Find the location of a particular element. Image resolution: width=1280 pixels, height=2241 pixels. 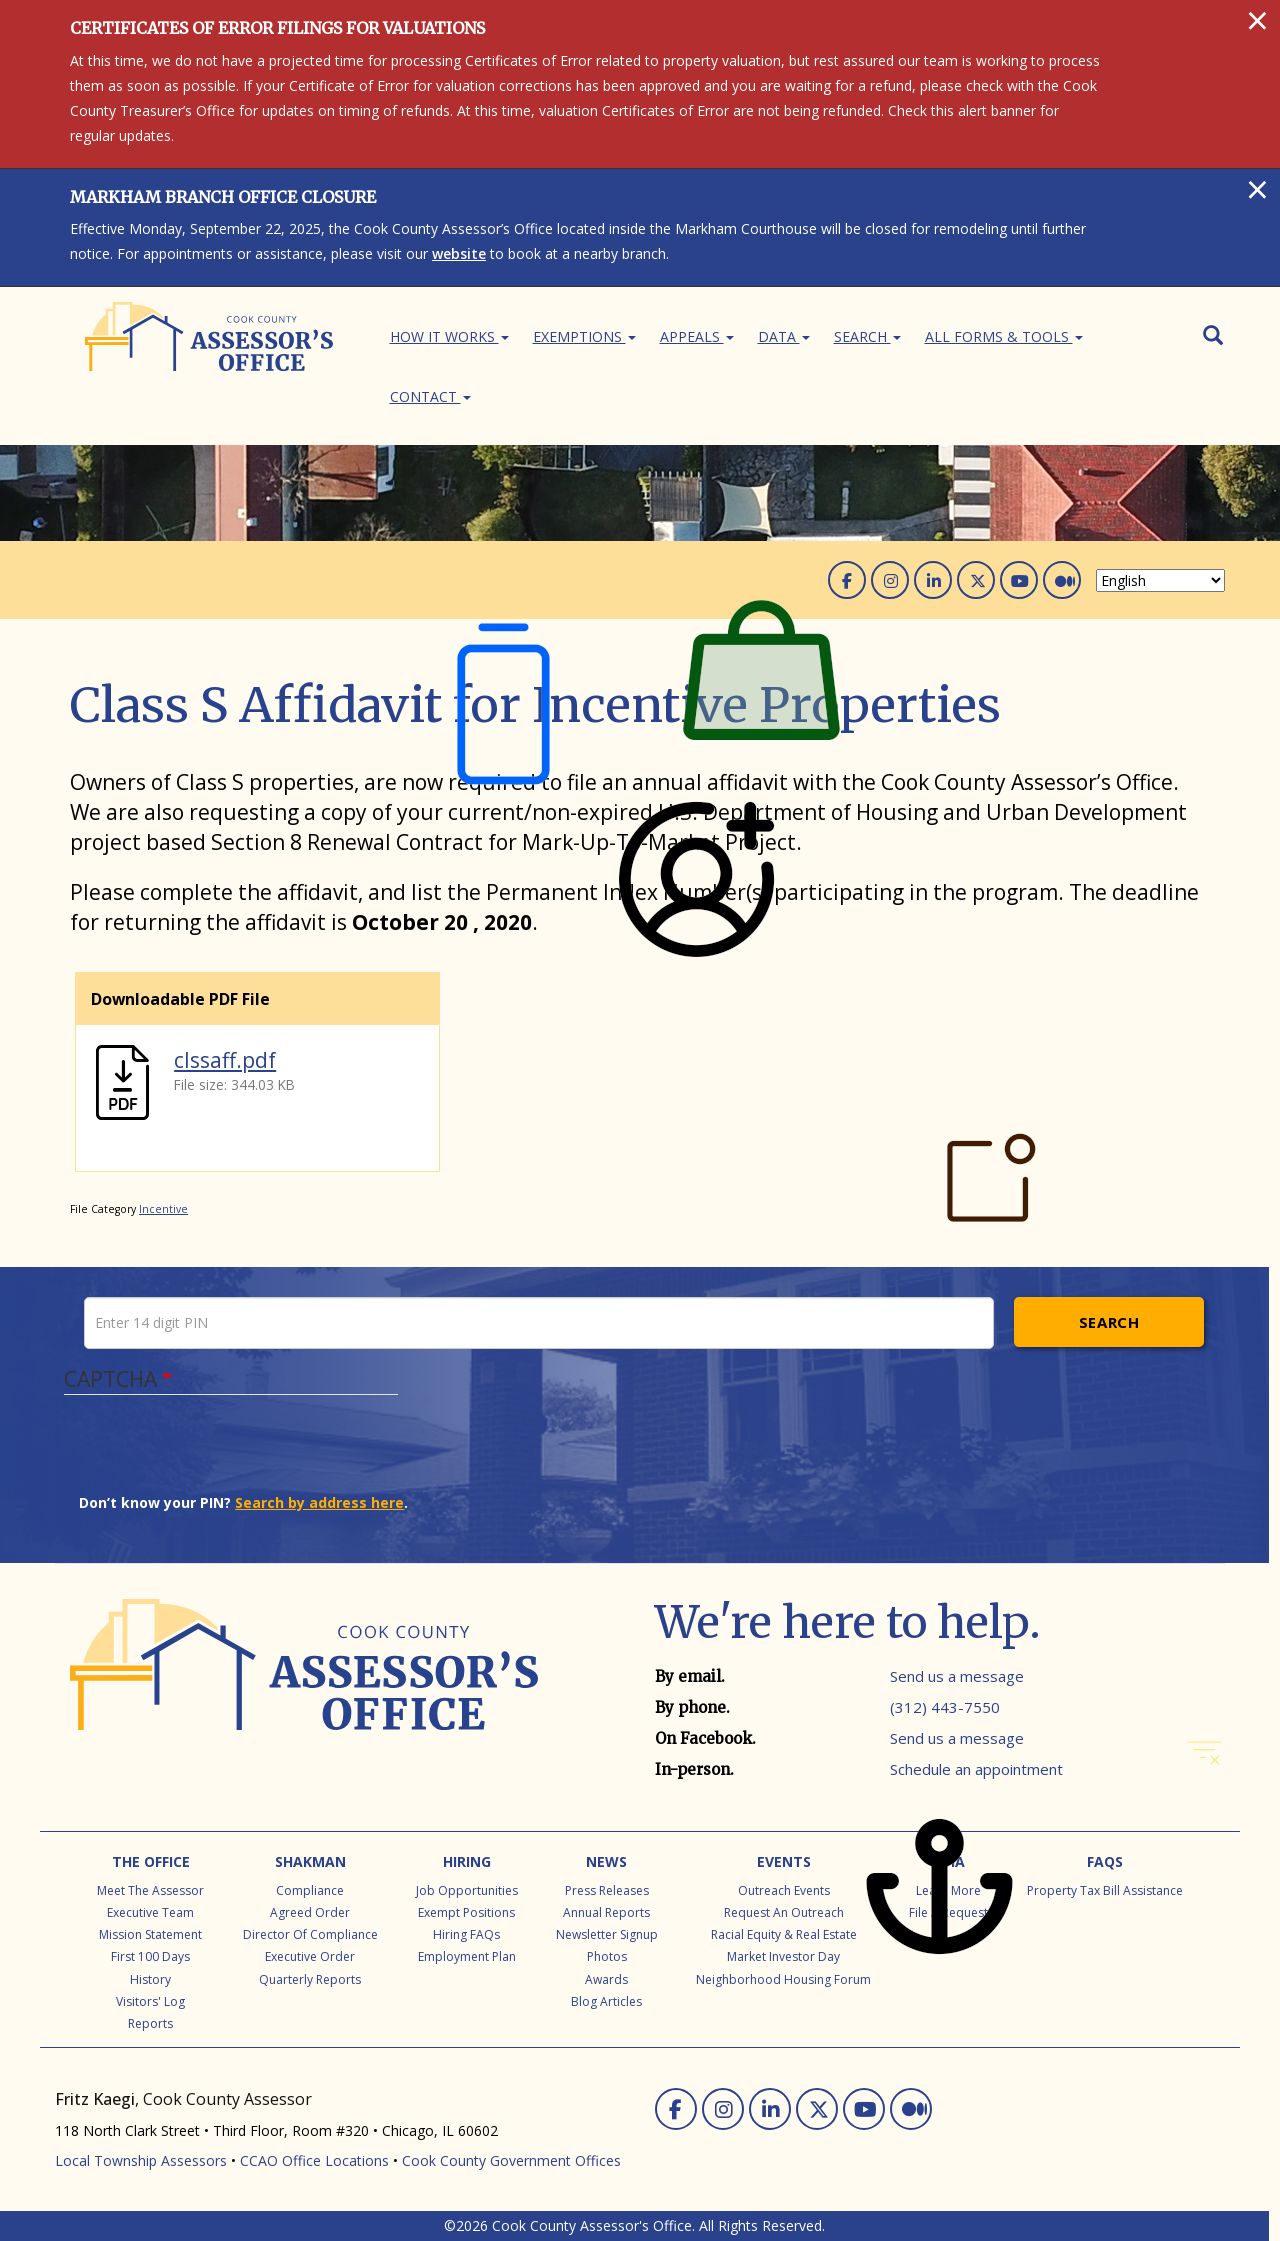

add a new user or contact is located at coordinates (696, 879).